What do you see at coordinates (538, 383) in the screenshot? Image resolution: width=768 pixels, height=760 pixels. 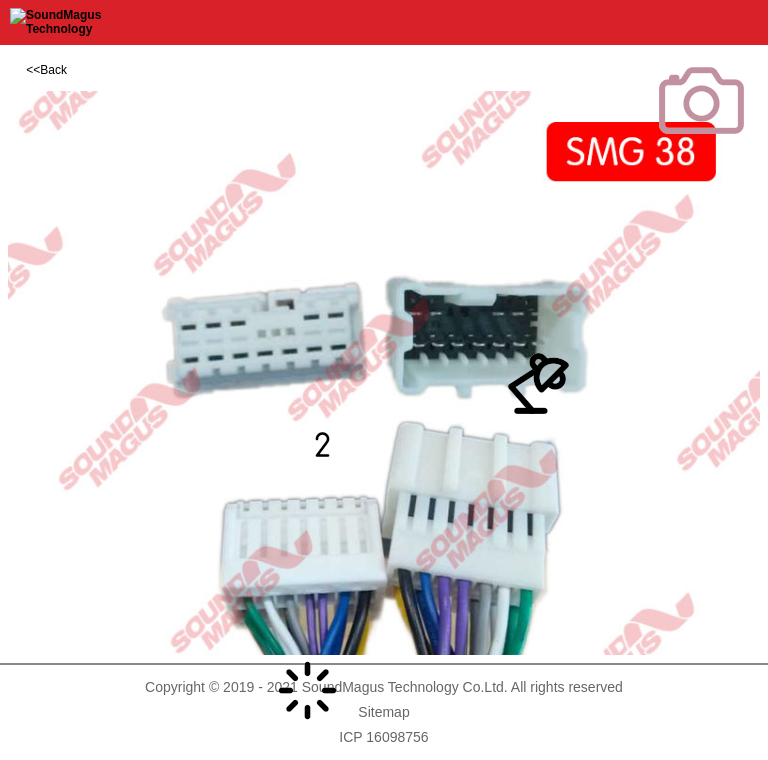 I see `toggle desk lamp or reading light` at bounding box center [538, 383].